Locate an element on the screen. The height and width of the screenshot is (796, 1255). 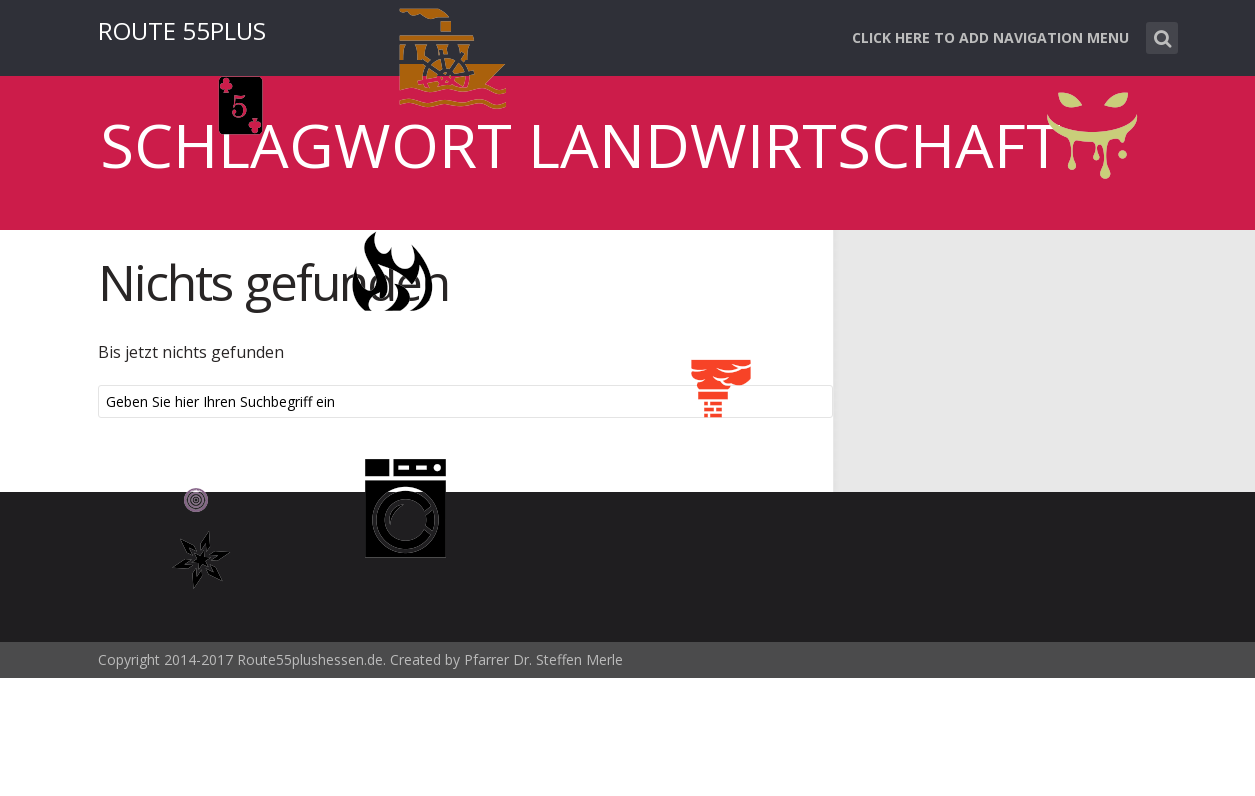
indicates a fireplace or heating feature is located at coordinates (721, 389).